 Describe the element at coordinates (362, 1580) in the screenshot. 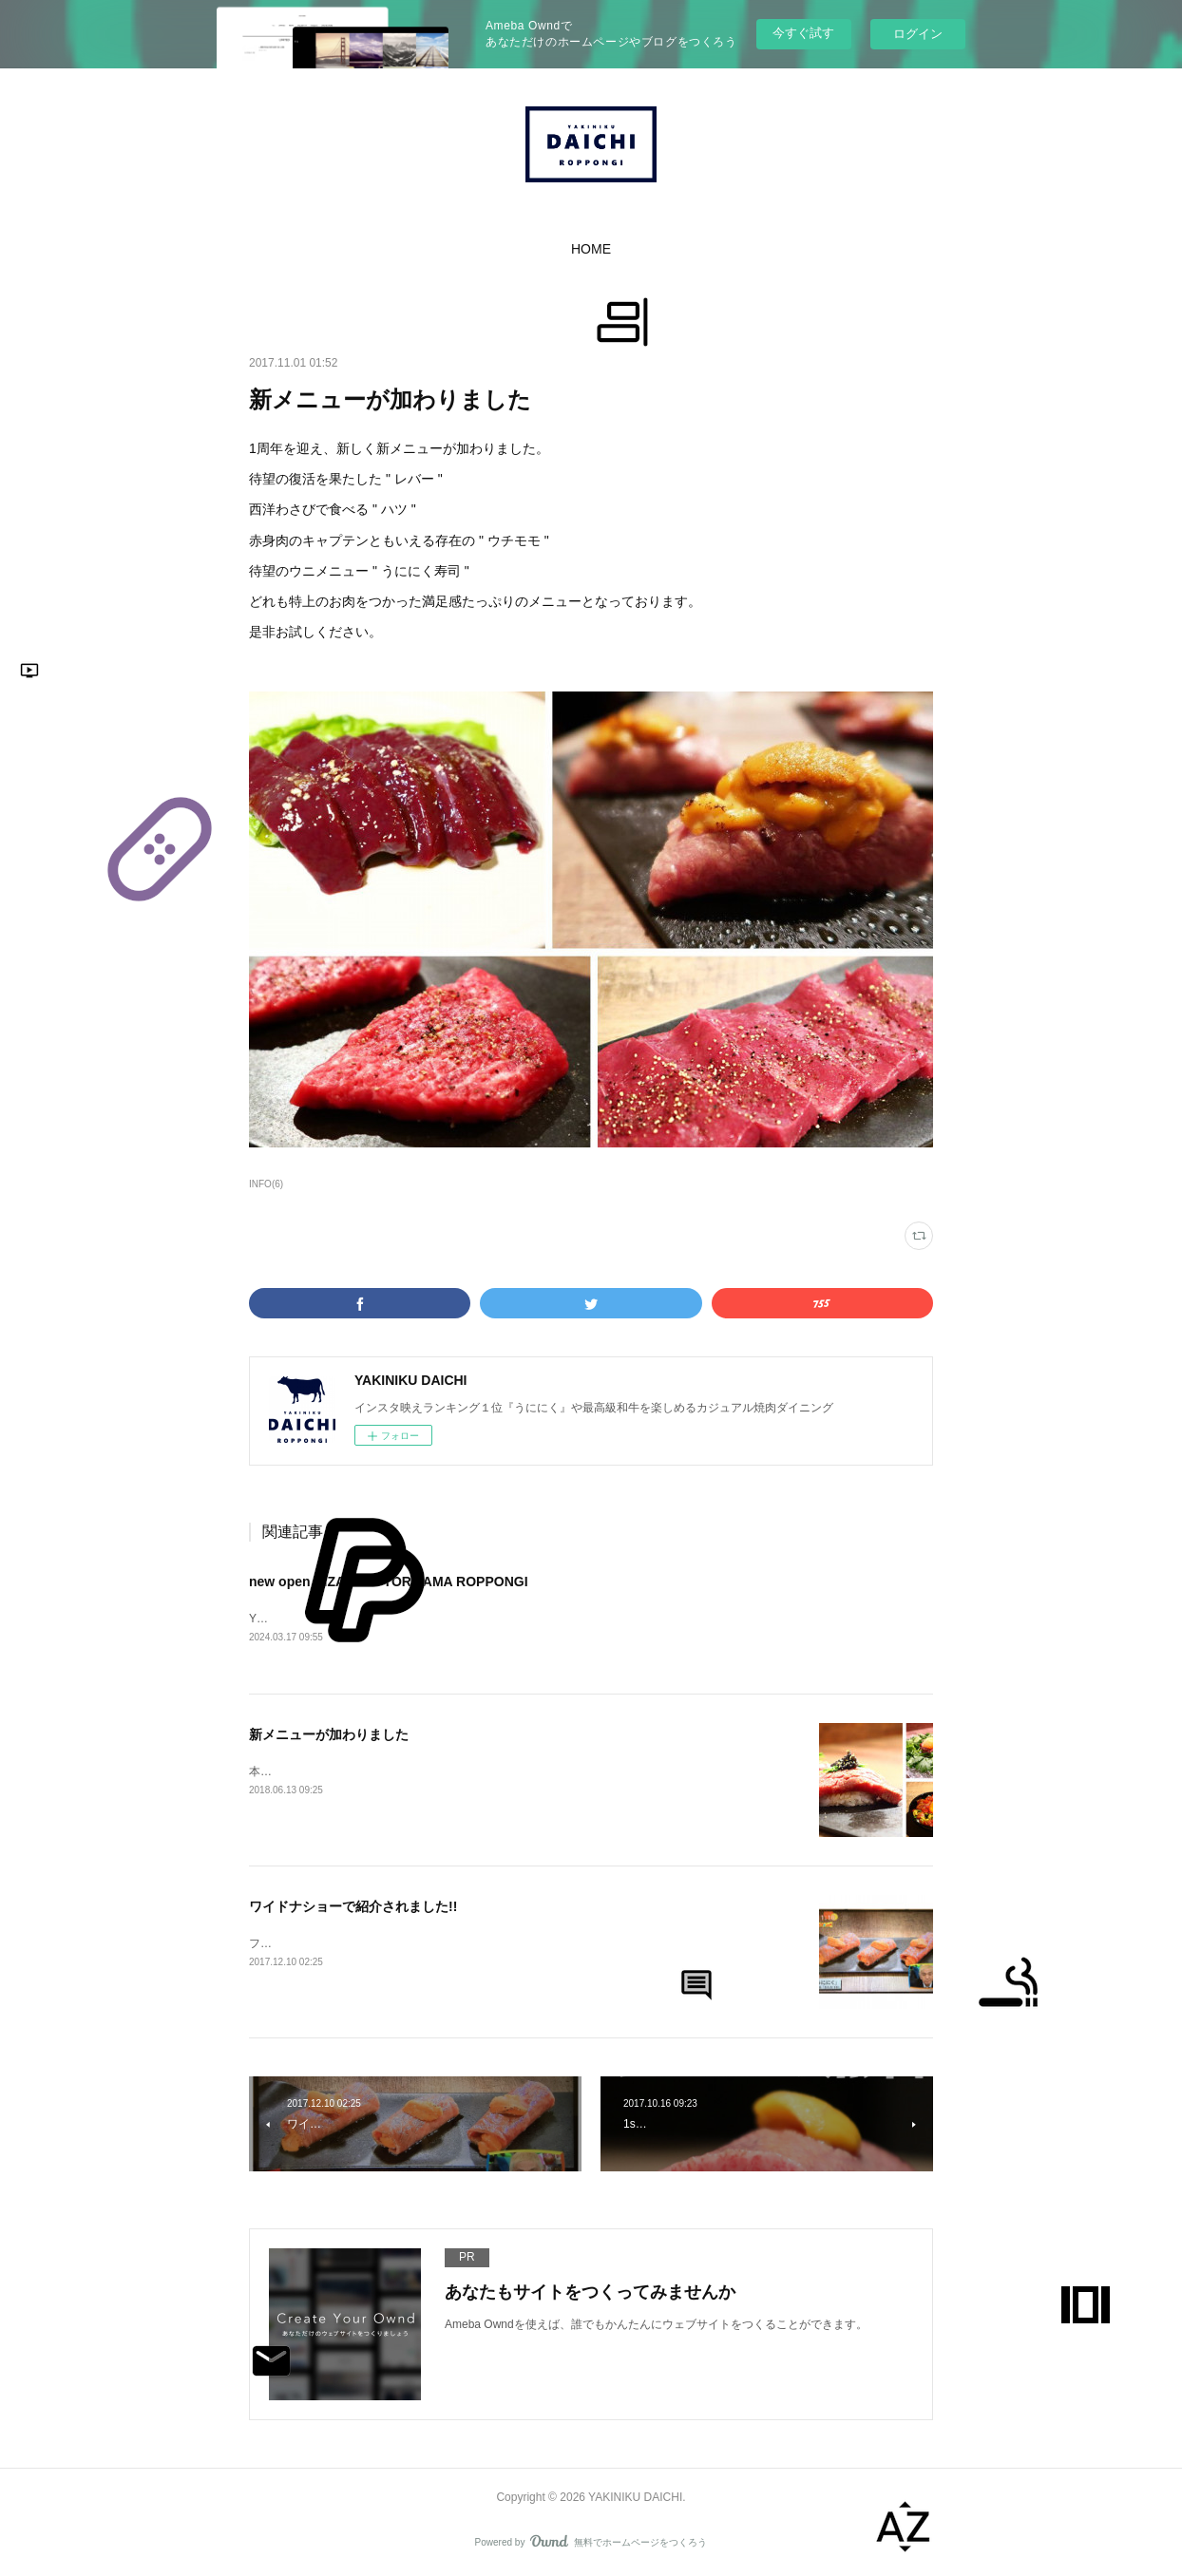

I see `pay with PayPal` at that location.